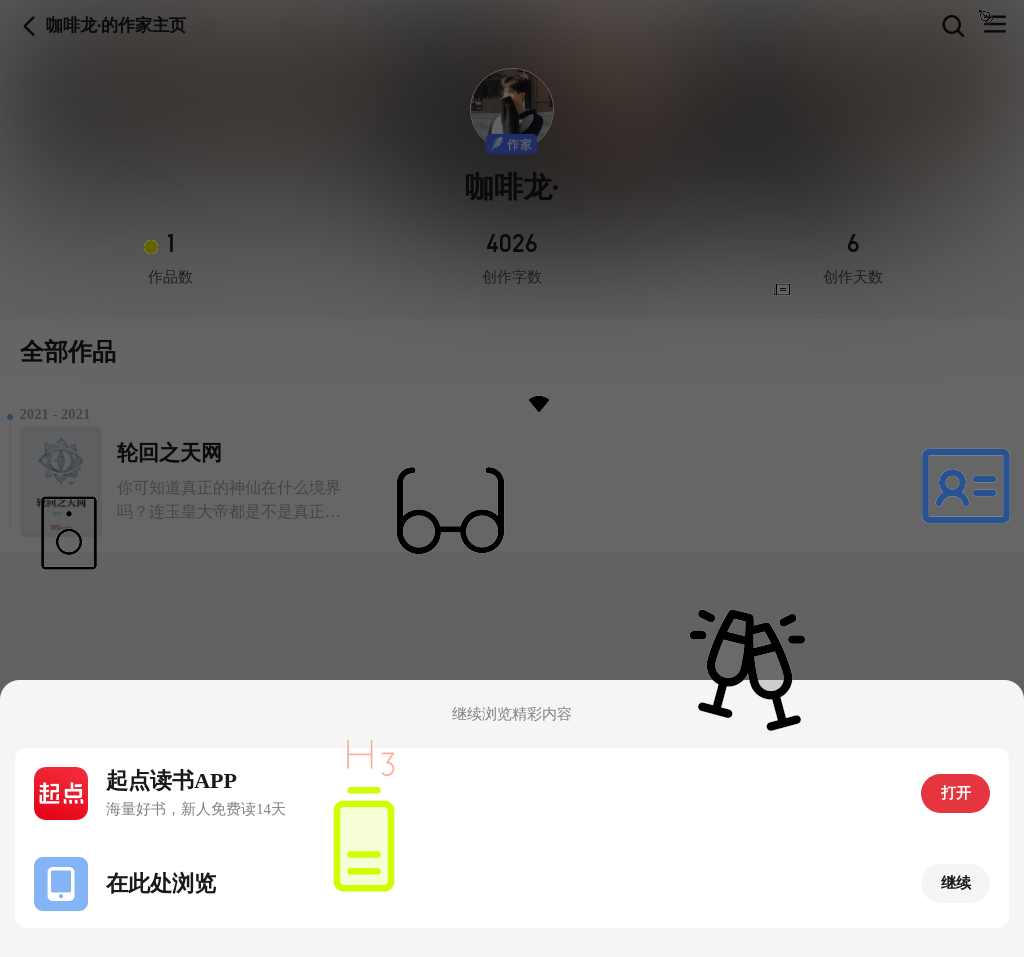  Describe the element at coordinates (539, 404) in the screenshot. I see `indicates strong wifi signal strength` at that location.